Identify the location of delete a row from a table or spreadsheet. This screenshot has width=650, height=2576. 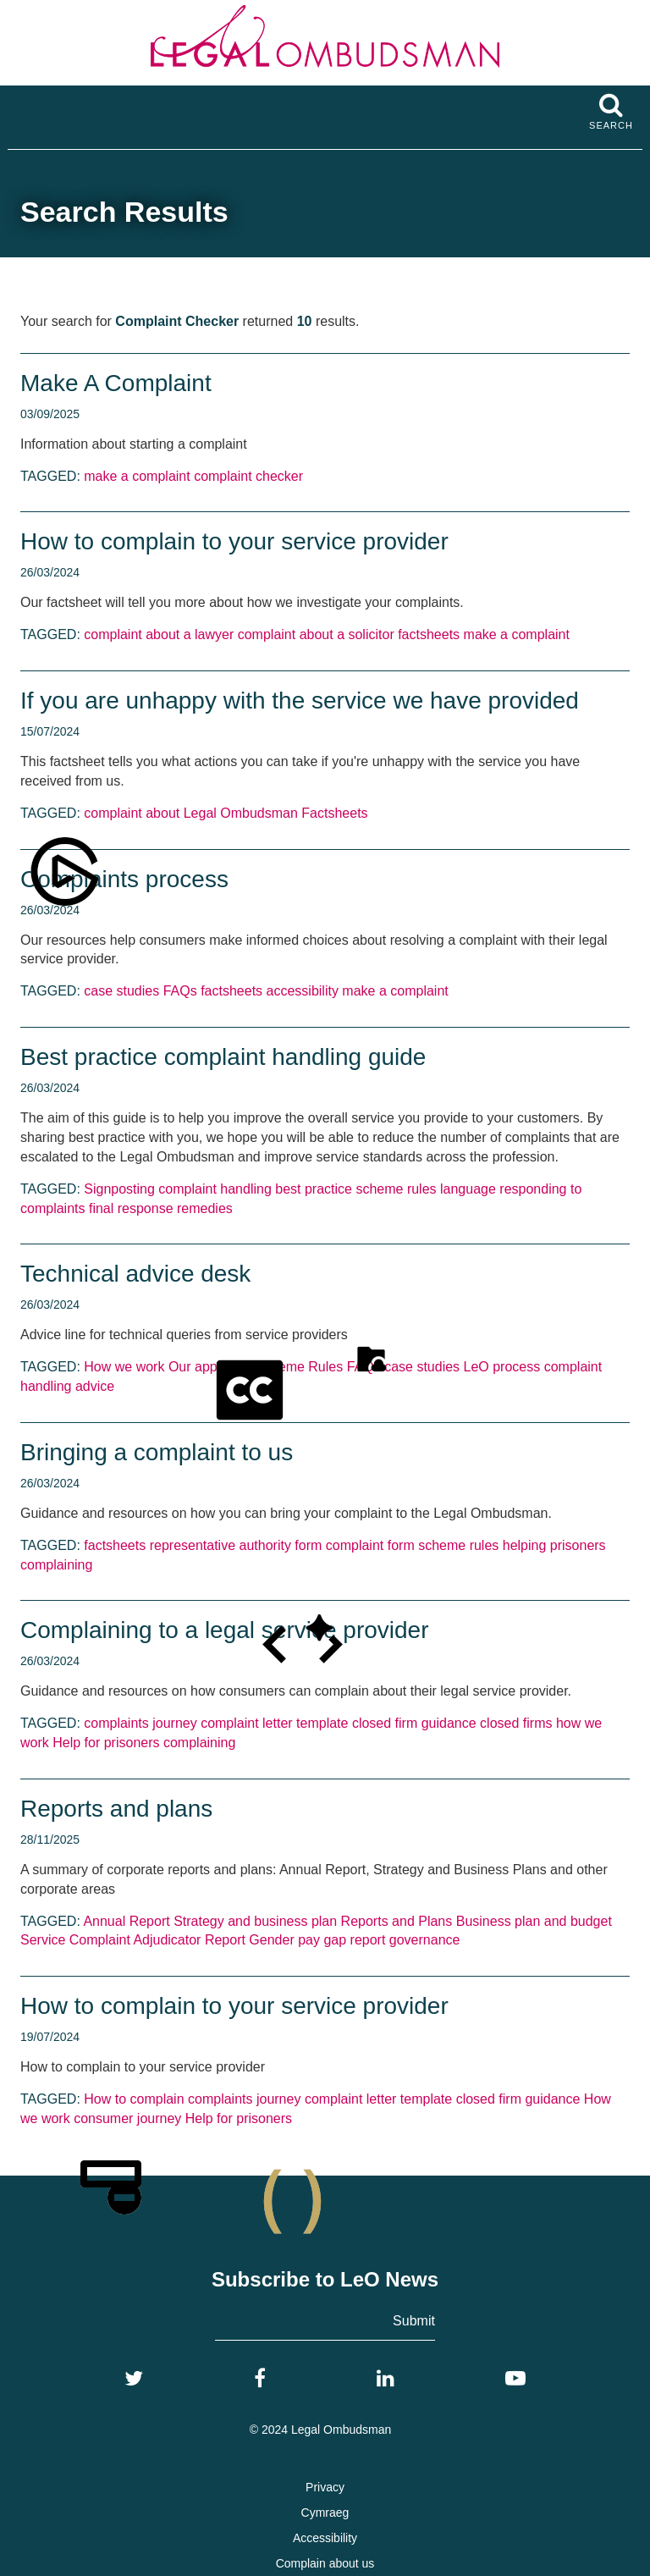
(111, 2184).